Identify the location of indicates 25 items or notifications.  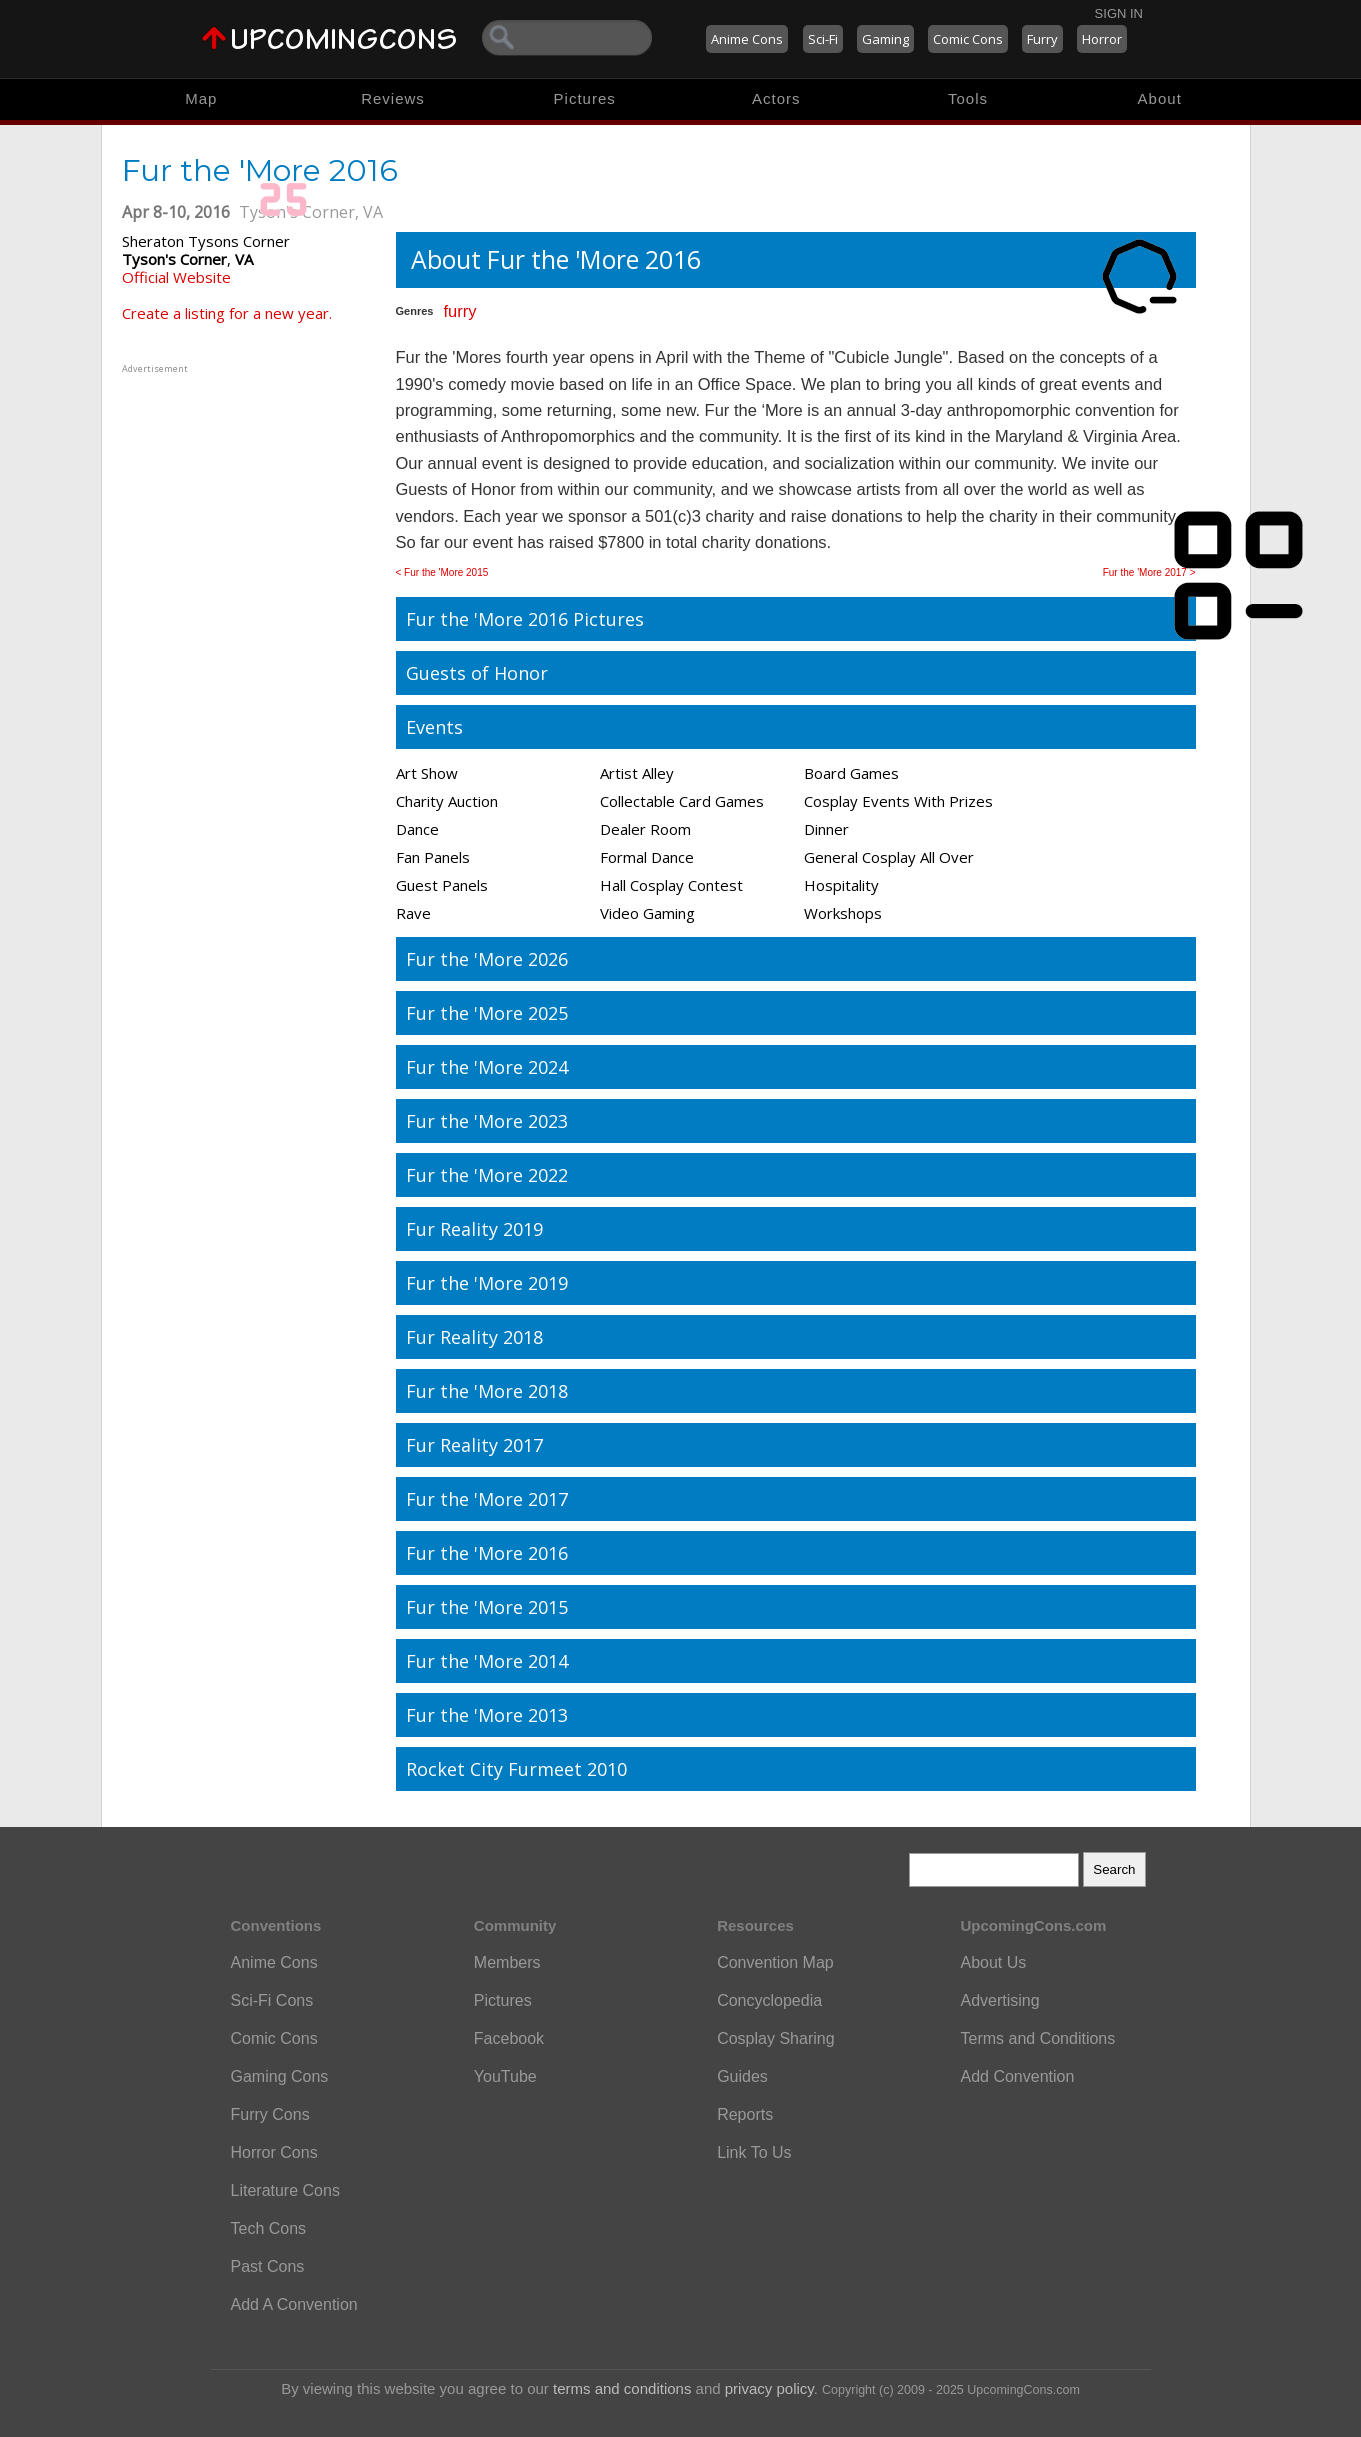
(283, 199).